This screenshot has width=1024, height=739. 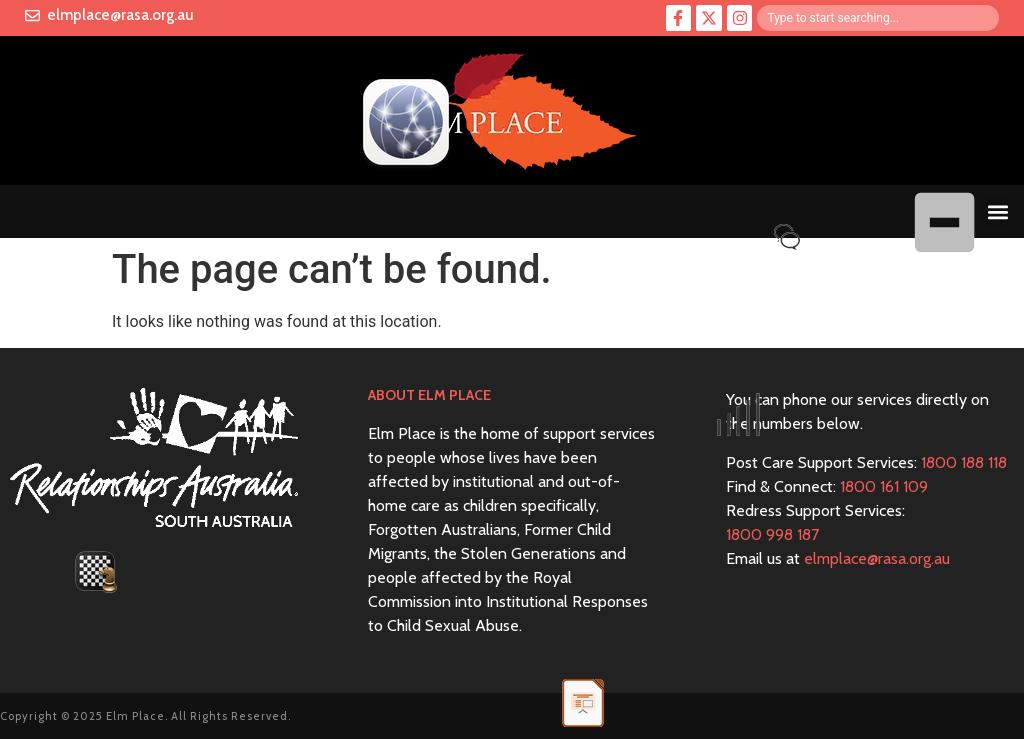 What do you see at coordinates (740, 413) in the screenshot?
I see `mobile network signal strength indicator` at bounding box center [740, 413].